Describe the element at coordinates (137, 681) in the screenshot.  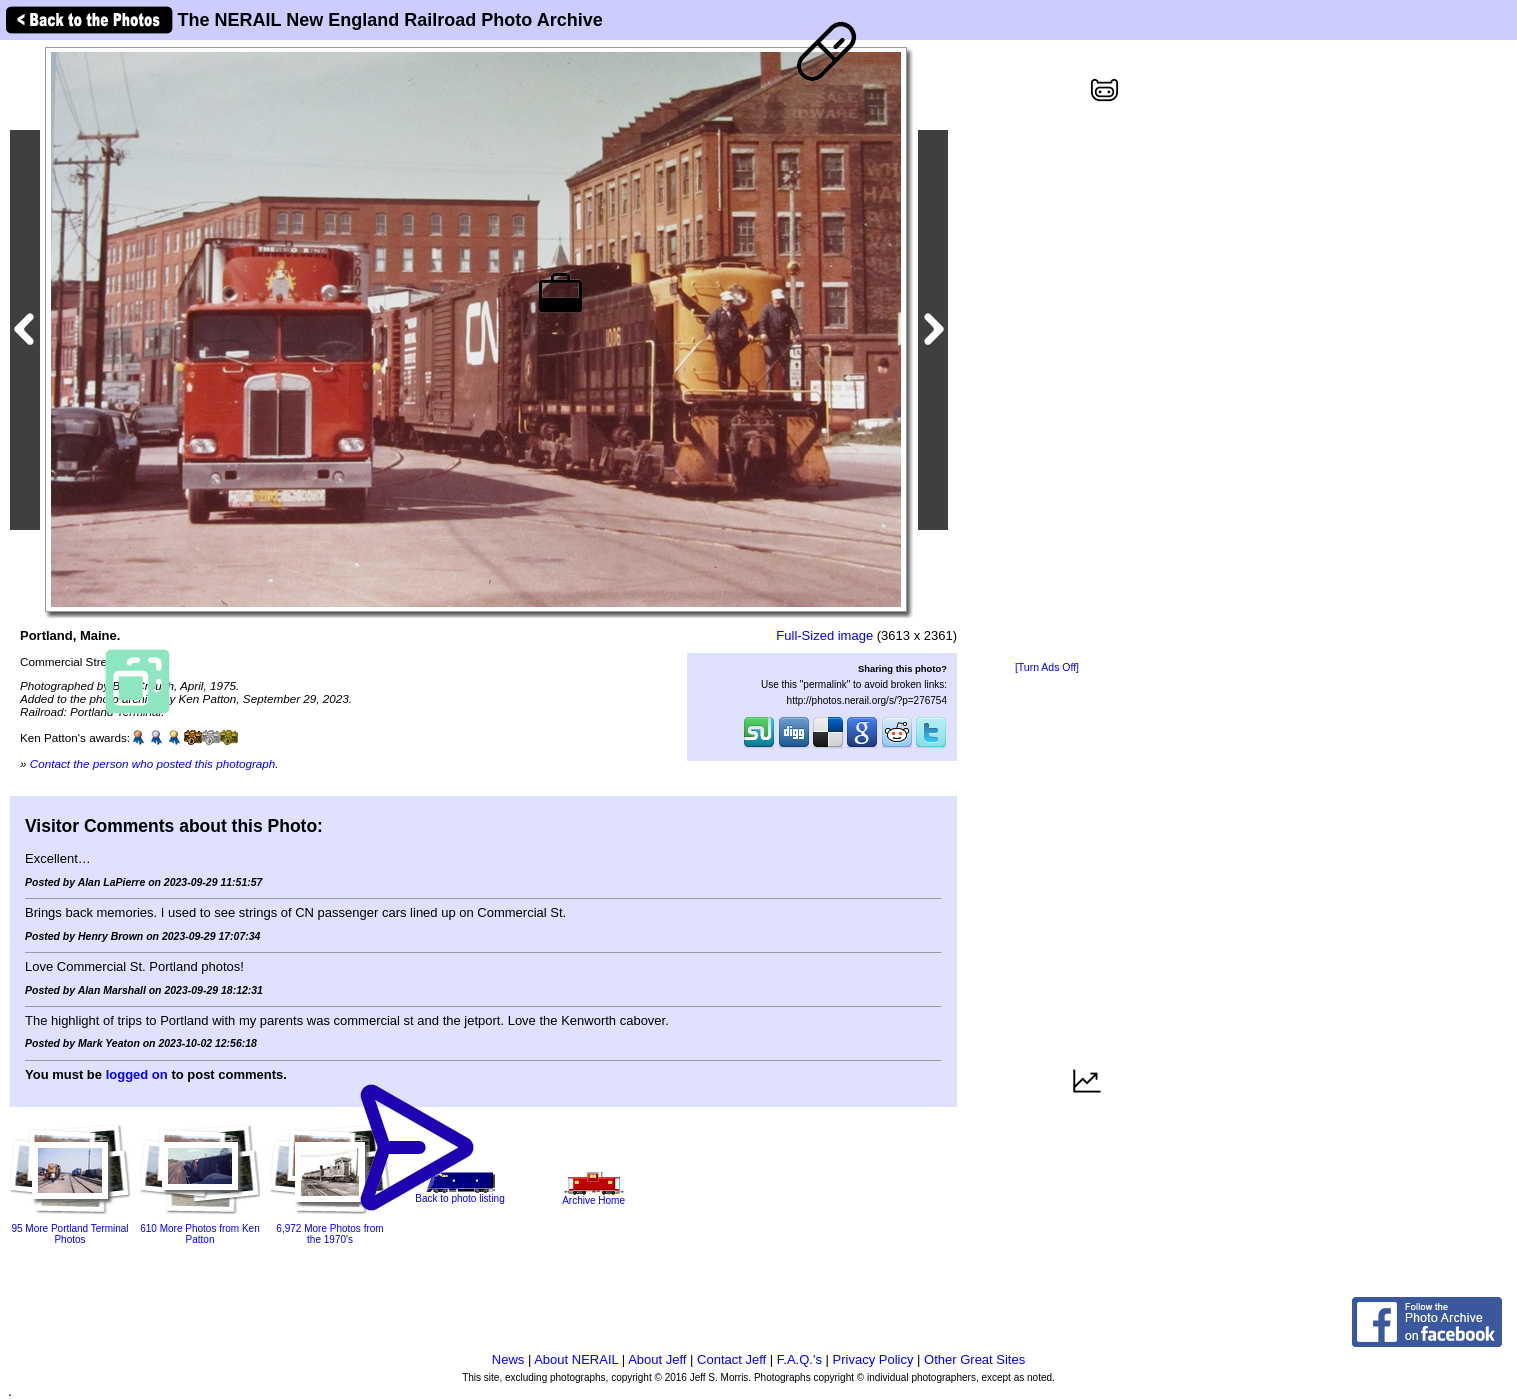
I see `move selection to background layer` at that location.